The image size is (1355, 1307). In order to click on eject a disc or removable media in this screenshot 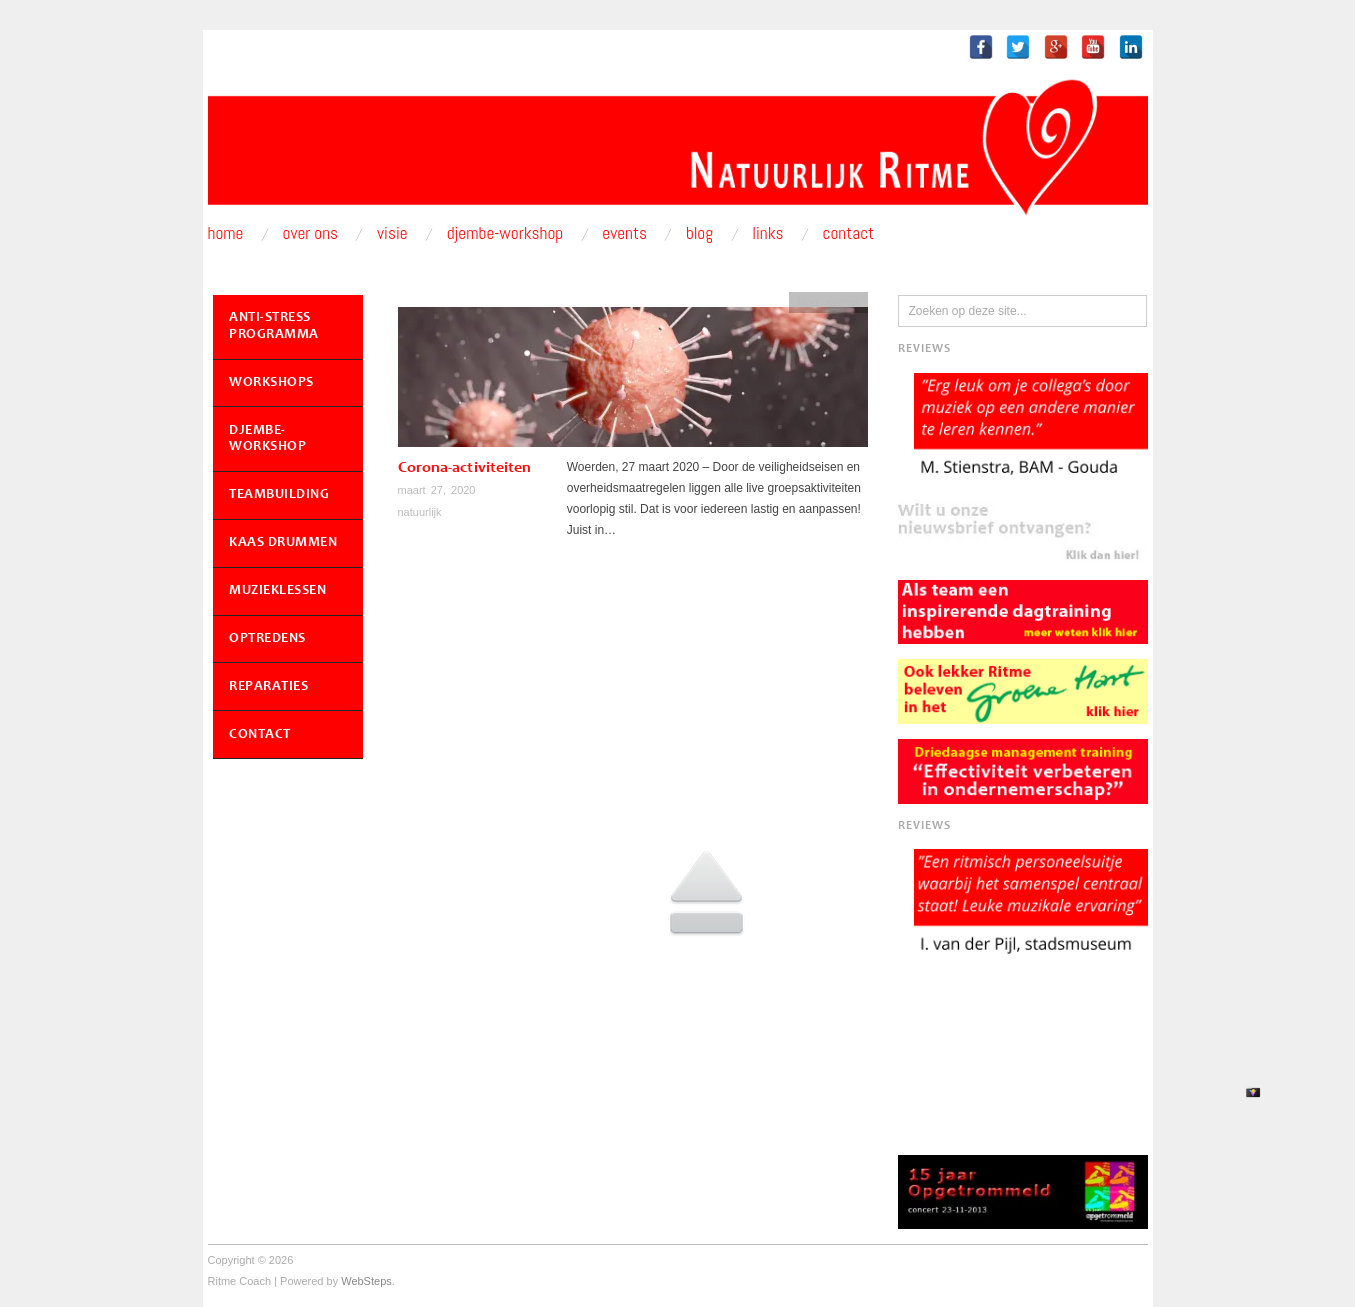, I will do `click(706, 892)`.